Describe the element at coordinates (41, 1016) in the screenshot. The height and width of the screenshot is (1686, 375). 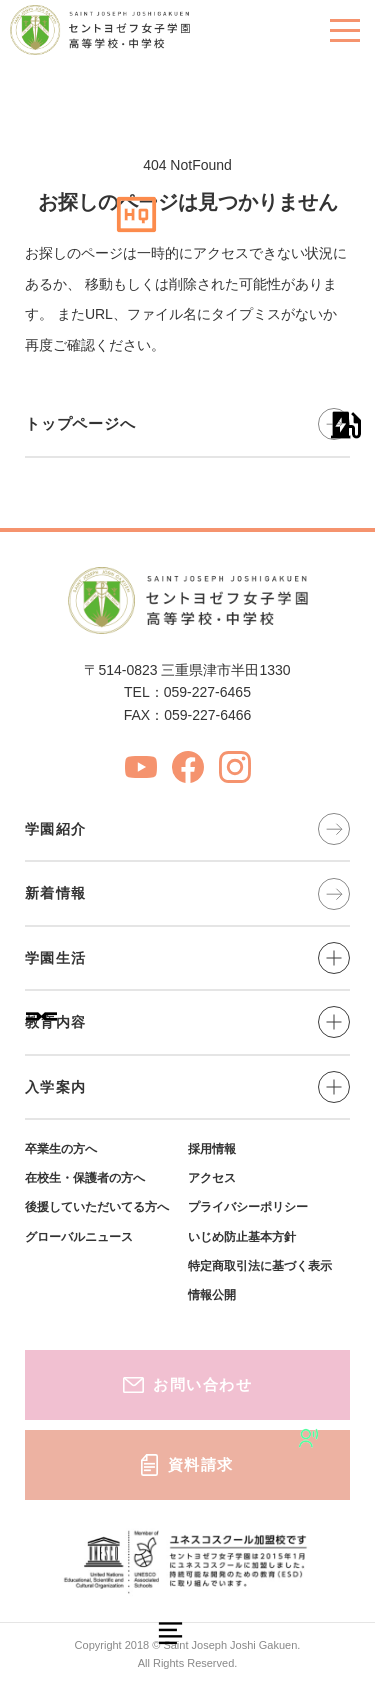
I see `dacia brand logo` at that location.